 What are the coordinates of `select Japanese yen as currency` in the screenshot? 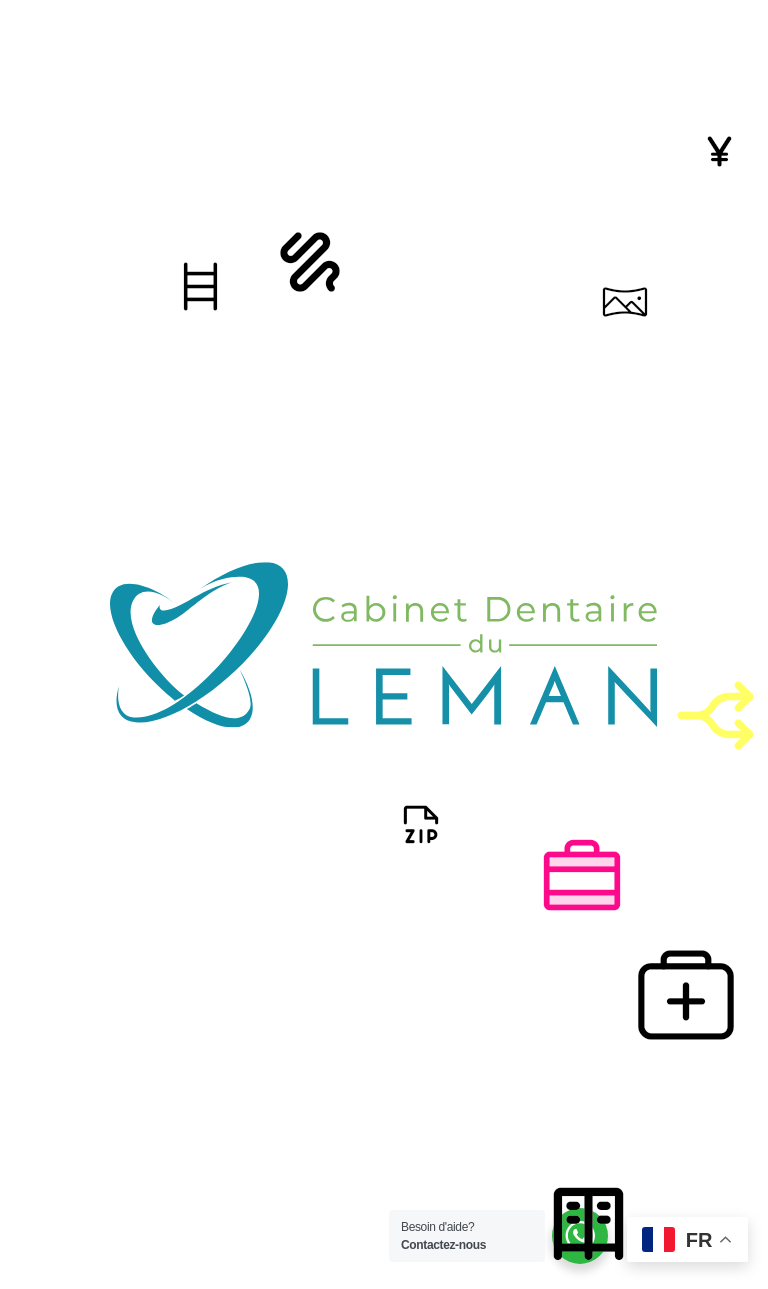 It's located at (719, 151).